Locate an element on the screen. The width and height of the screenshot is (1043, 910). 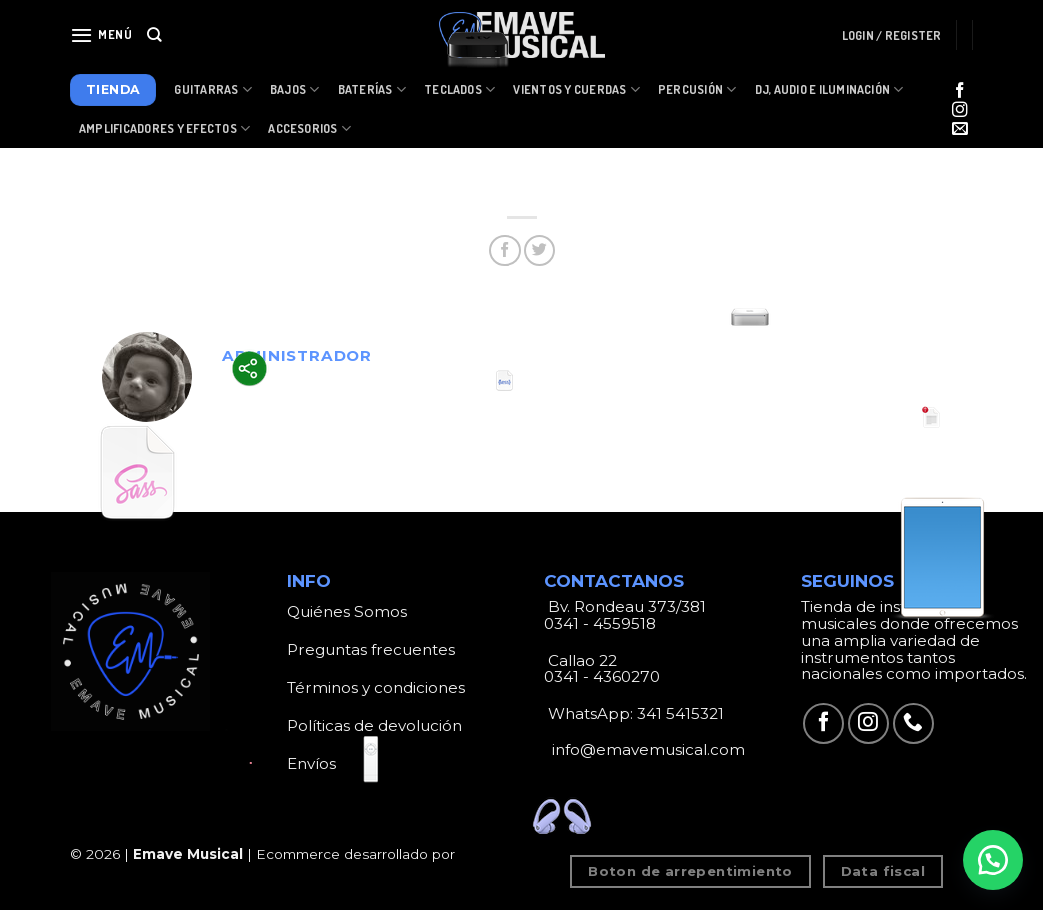
a LESS stylesheet file is located at coordinates (504, 380).